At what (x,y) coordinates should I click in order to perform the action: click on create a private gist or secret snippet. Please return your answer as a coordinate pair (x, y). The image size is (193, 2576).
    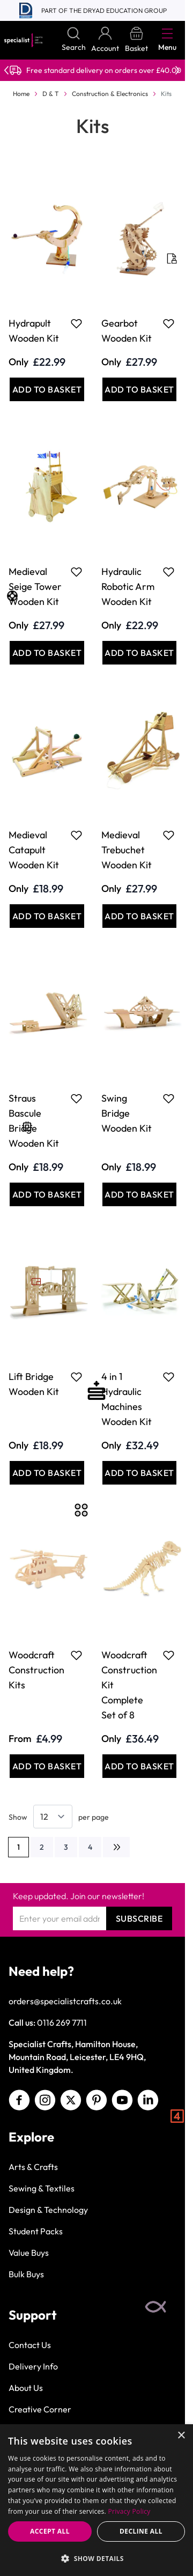
    Looking at the image, I should click on (172, 259).